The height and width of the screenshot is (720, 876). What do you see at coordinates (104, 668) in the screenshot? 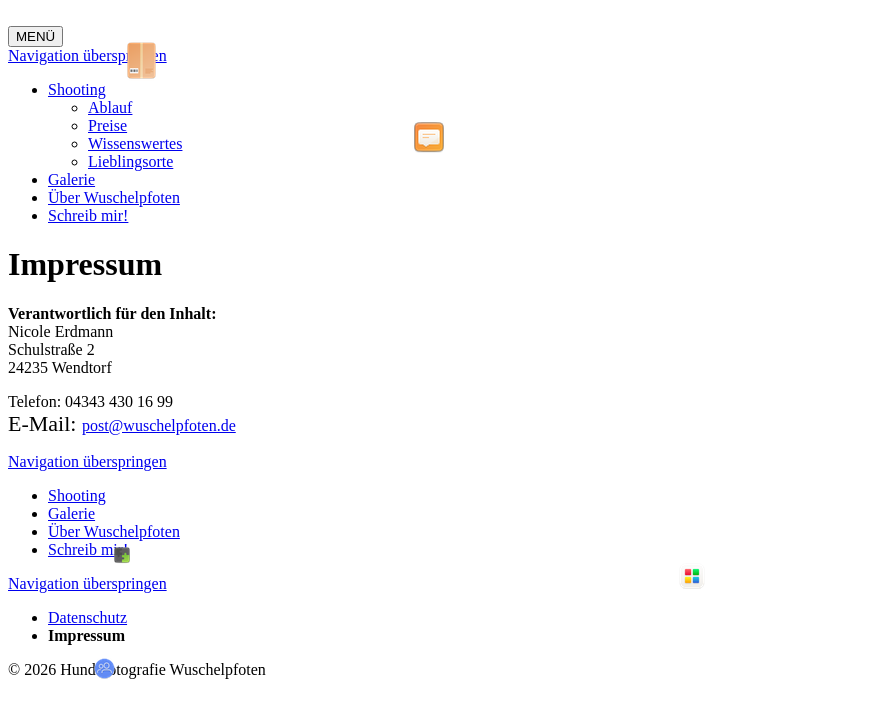
I see `switch between user accounts` at bounding box center [104, 668].